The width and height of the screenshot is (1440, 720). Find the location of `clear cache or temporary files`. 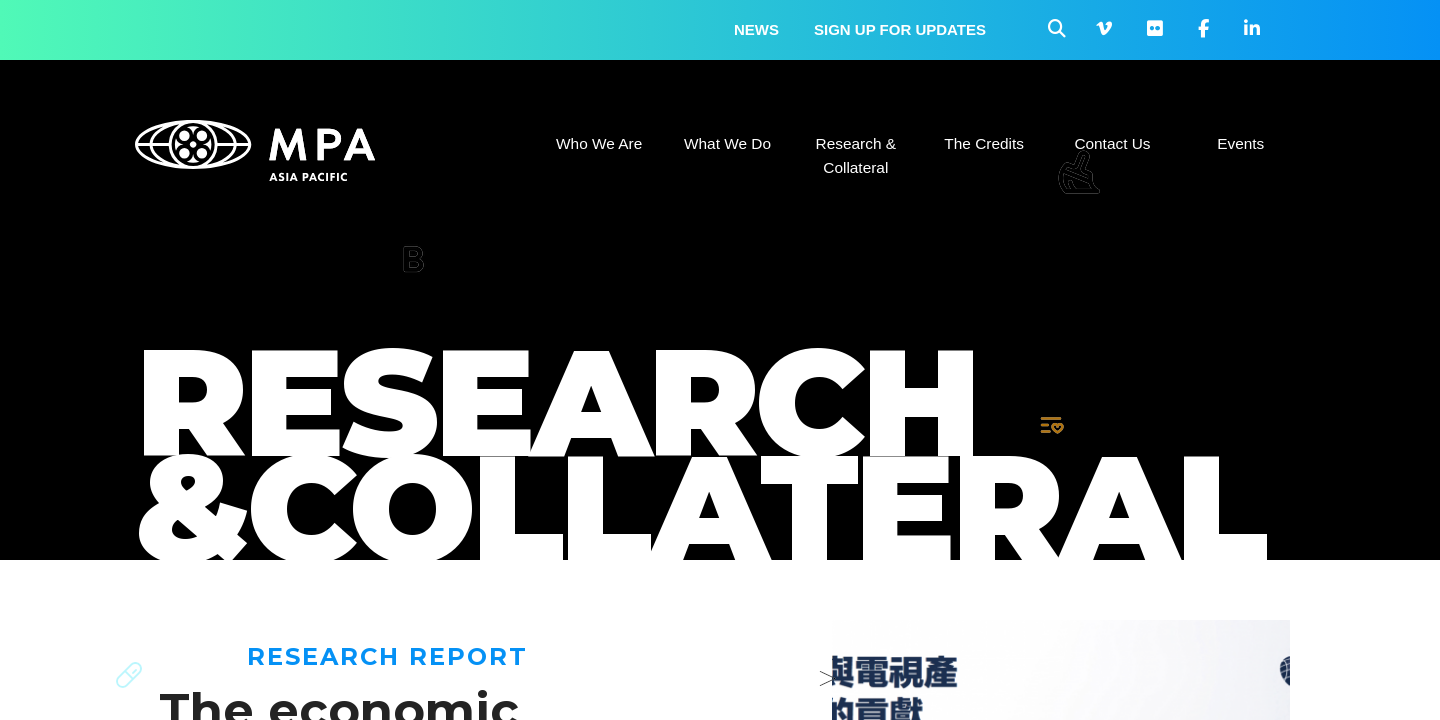

clear cache or temporary files is located at coordinates (1078, 173).